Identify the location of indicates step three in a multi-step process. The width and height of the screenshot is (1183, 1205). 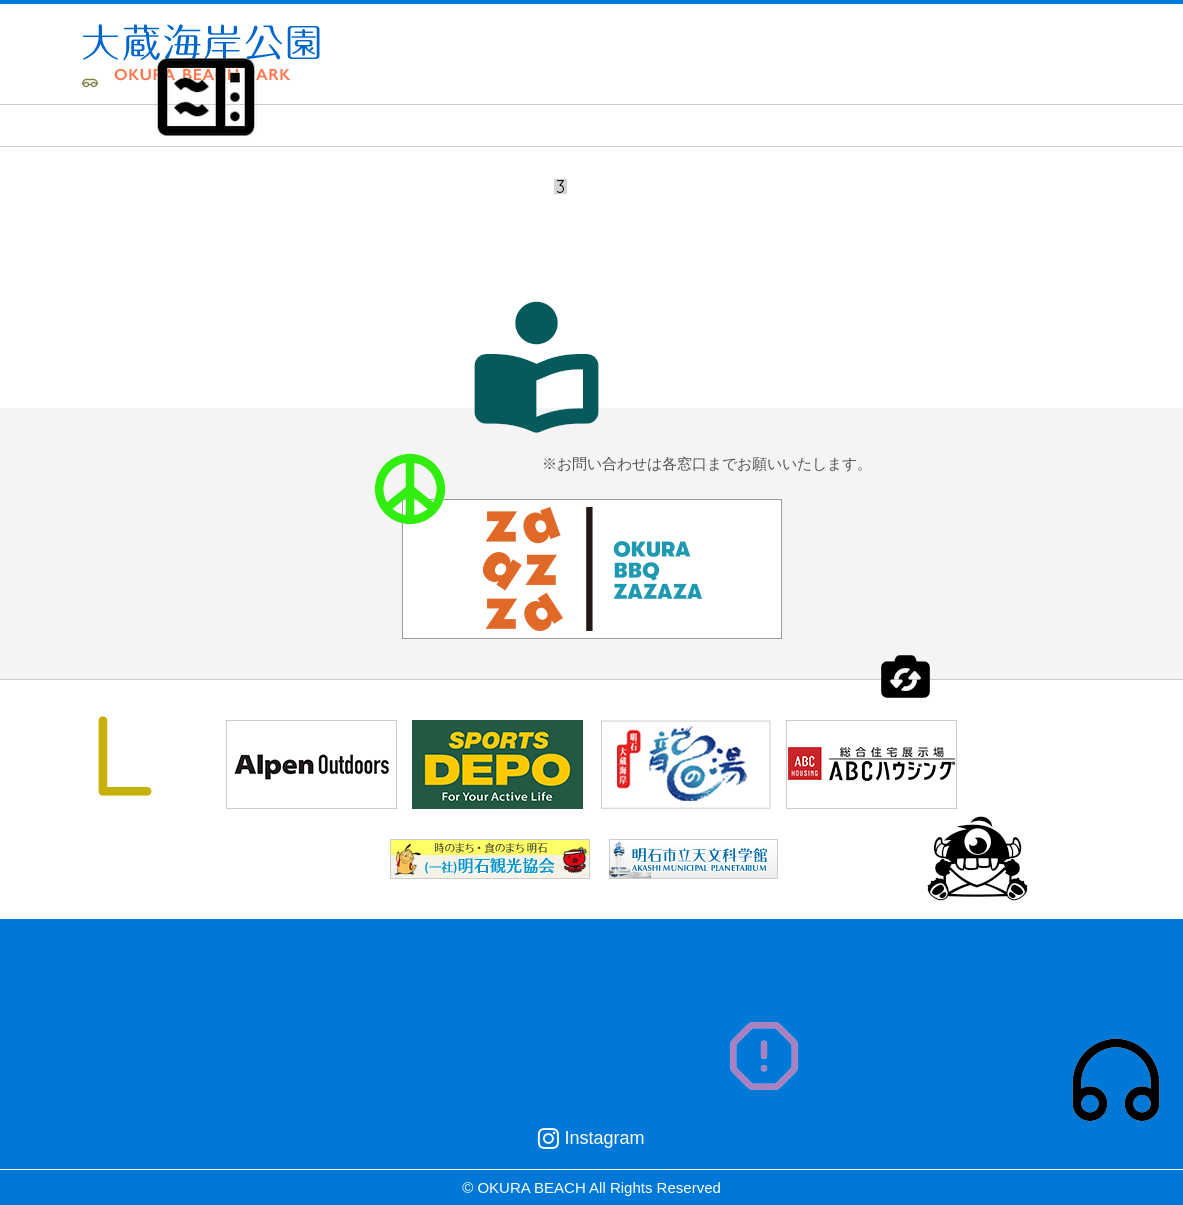
(560, 186).